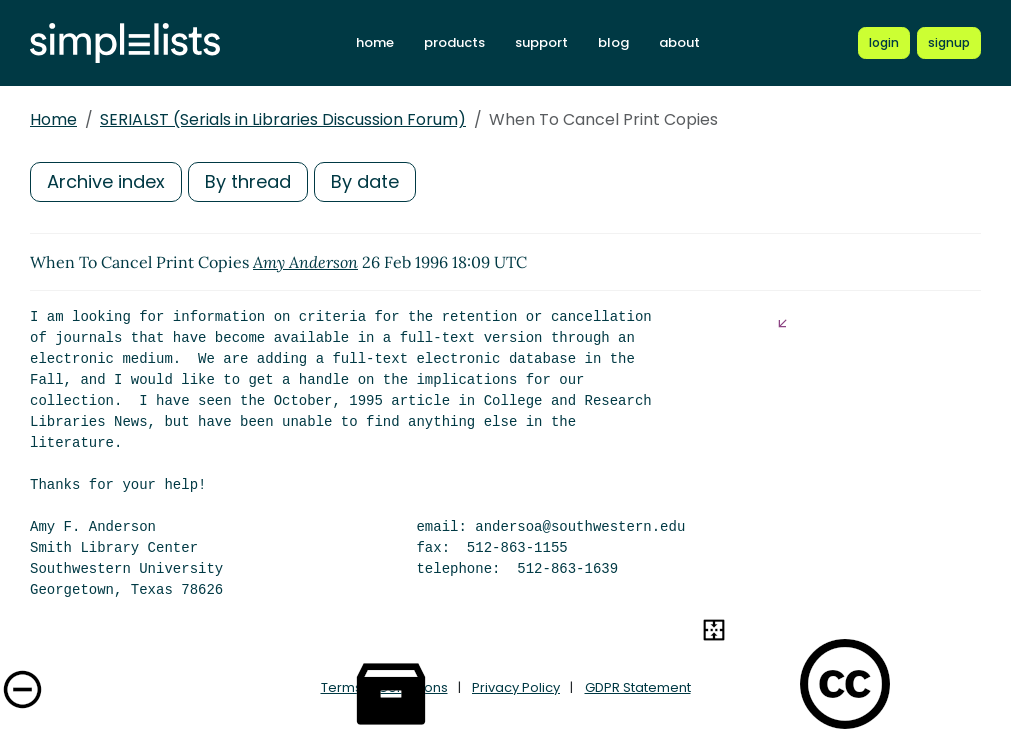  I want to click on merge cells vertically in a table or spreadsheet, so click(714, 630).